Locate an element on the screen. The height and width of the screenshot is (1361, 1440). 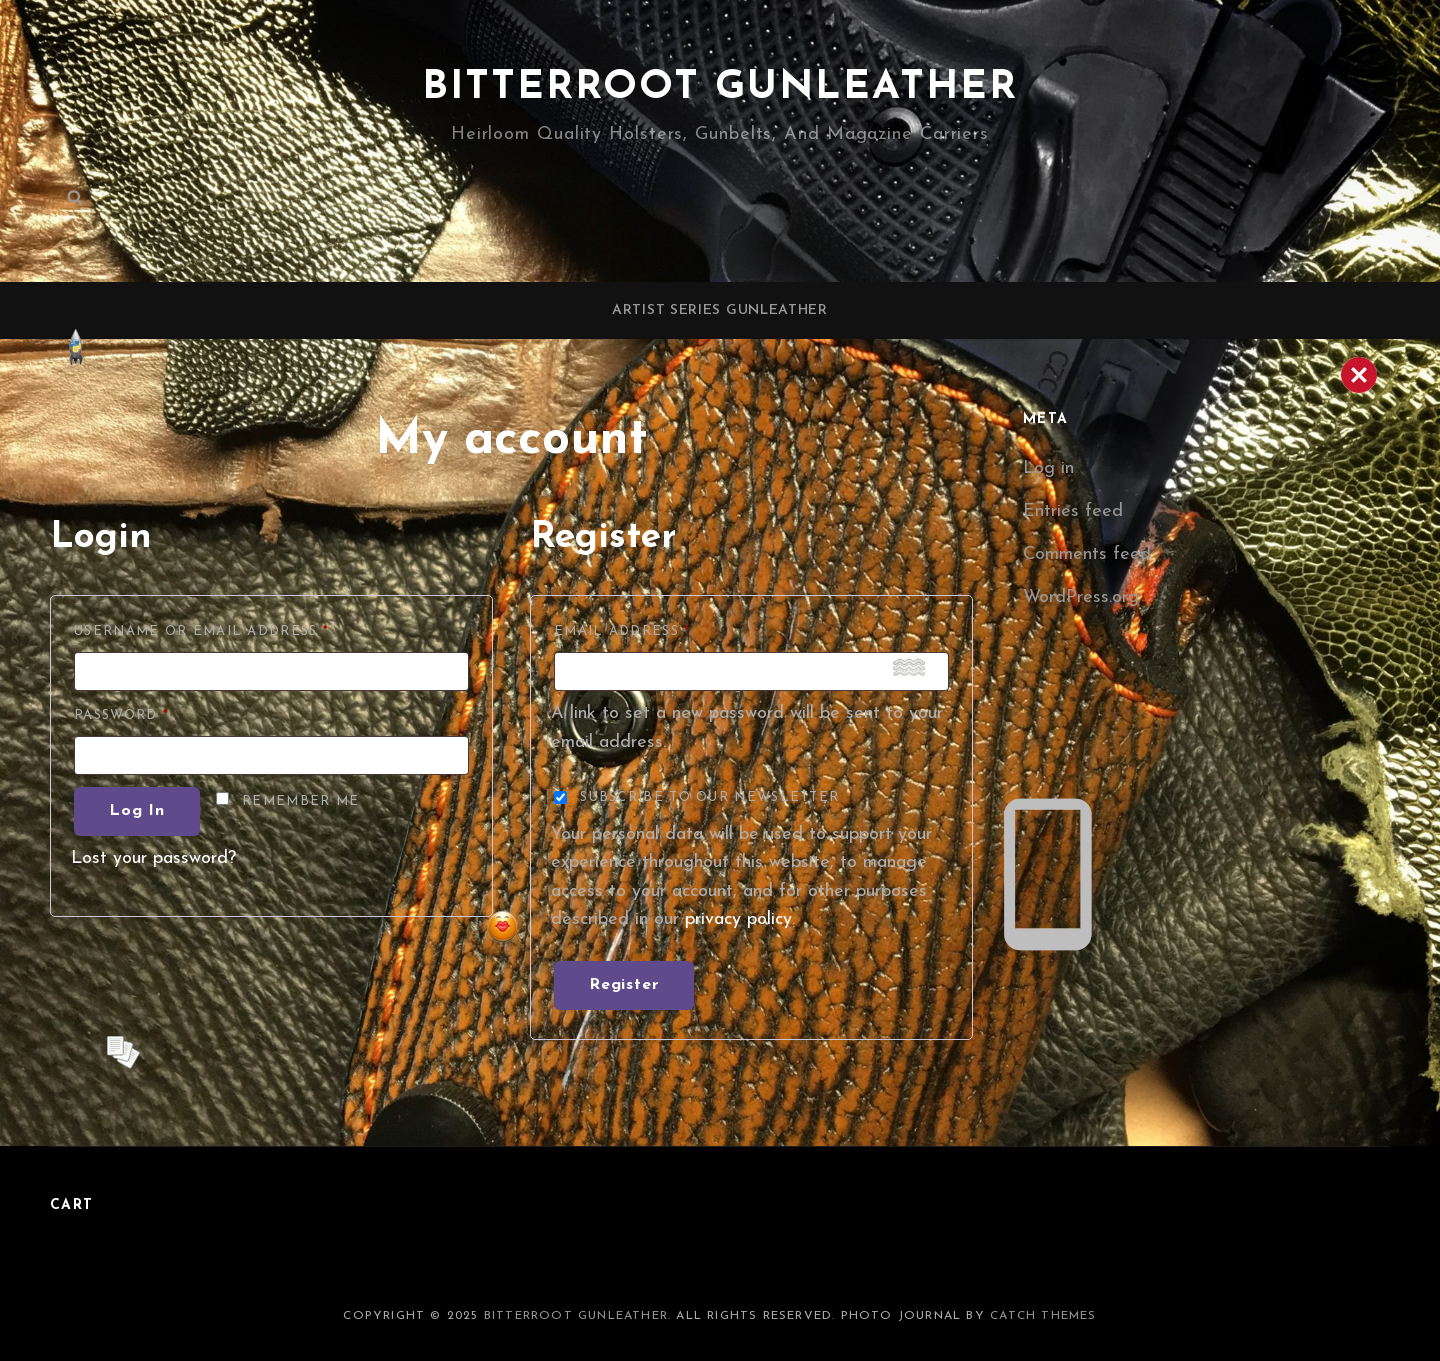
send a kiss emoji in chat is located at coordinates (503, 927).